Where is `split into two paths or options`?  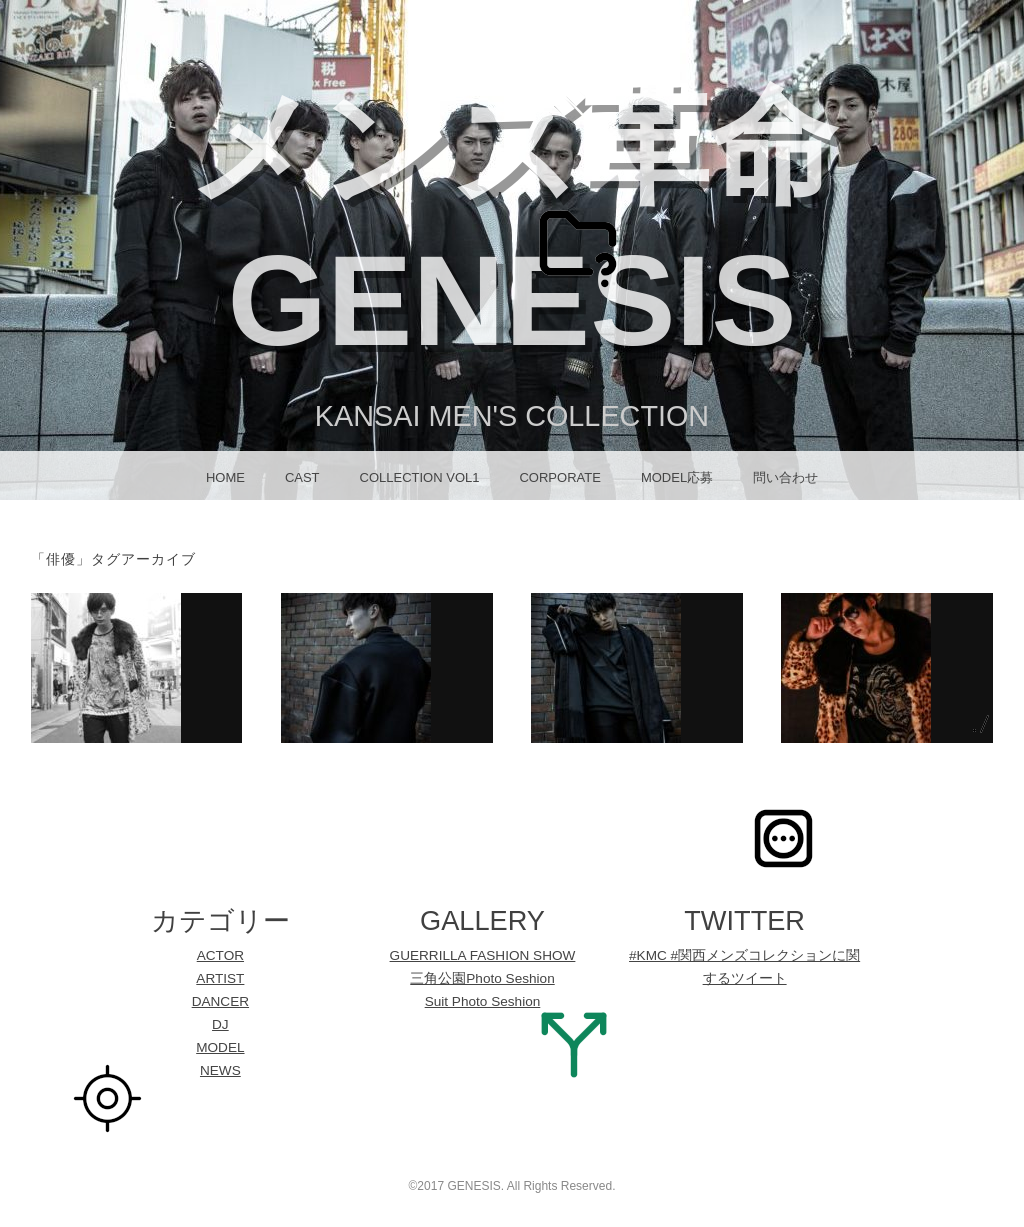 split into two paths or options is located at coordinates (574, 1045).